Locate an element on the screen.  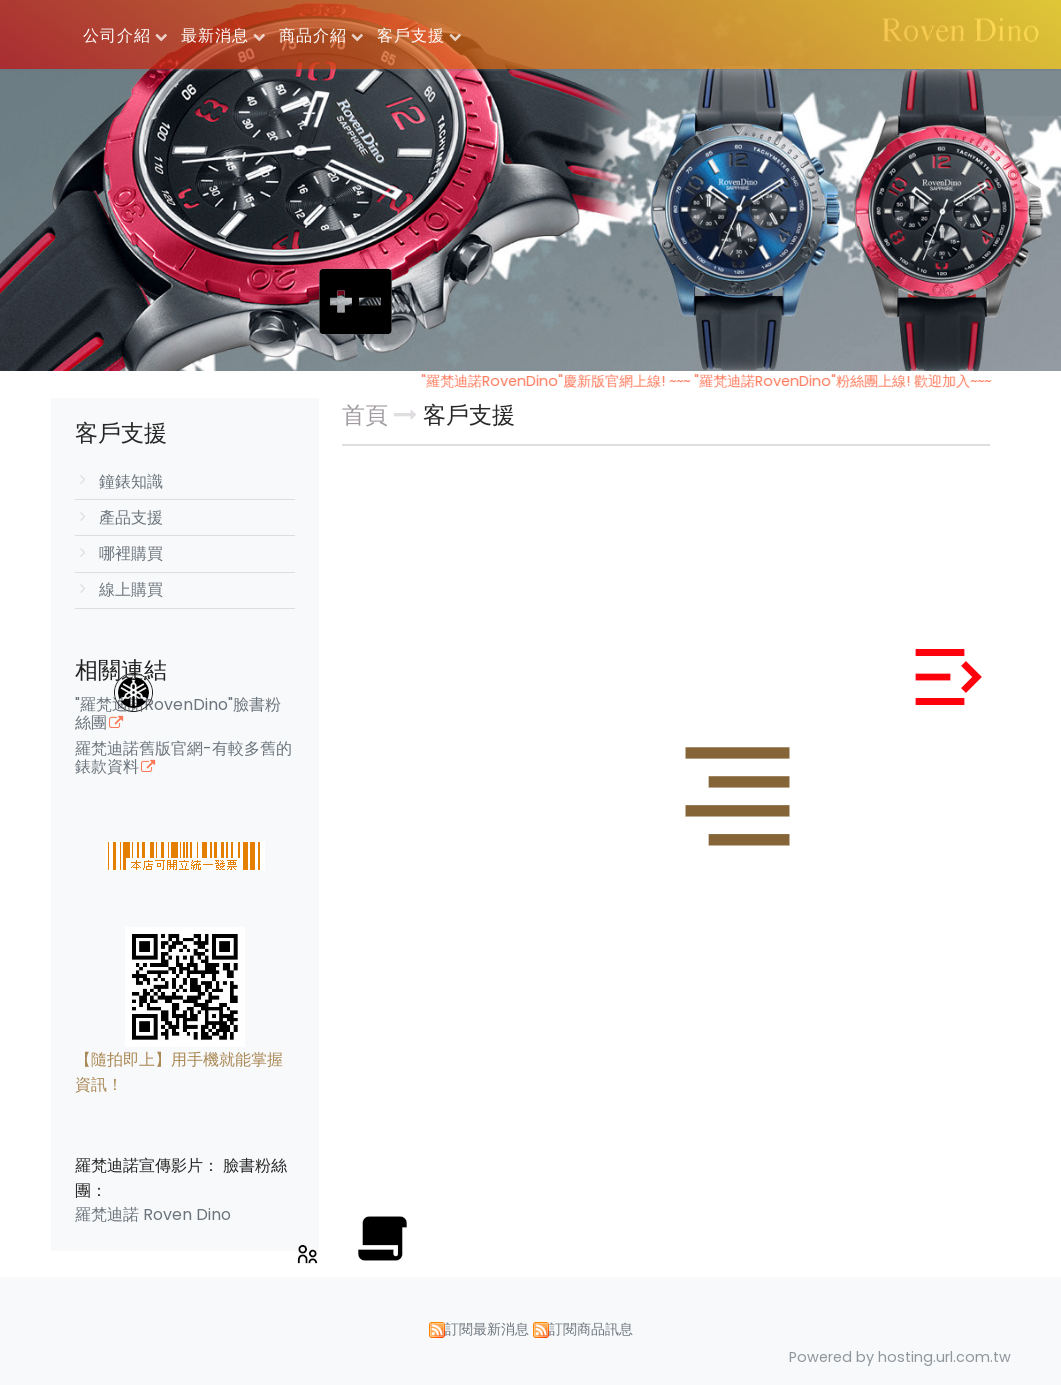
view document or file details is located at coordinates (382, 1238).